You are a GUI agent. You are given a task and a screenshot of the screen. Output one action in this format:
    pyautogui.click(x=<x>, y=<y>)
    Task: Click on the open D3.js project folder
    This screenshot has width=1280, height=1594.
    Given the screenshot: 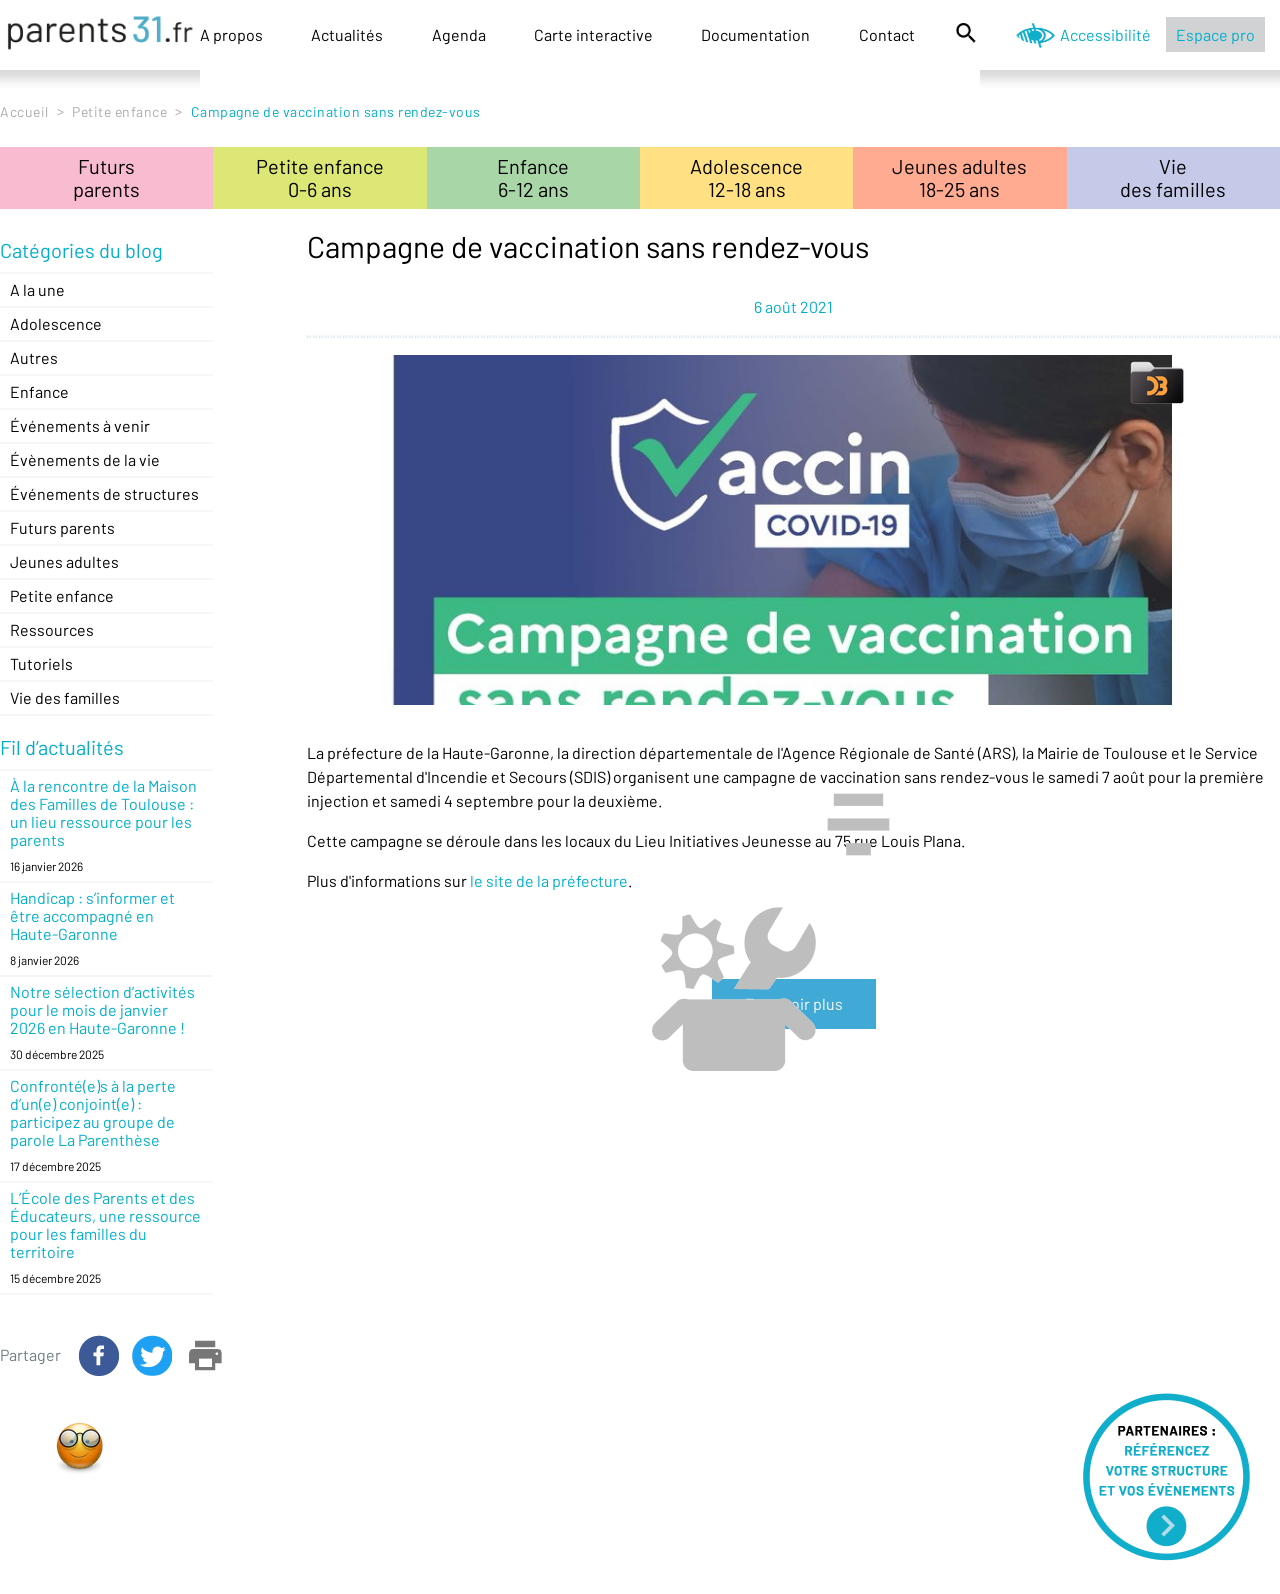 What is the action you would take?
    pyautogui.click(x=1157, y=384)
    